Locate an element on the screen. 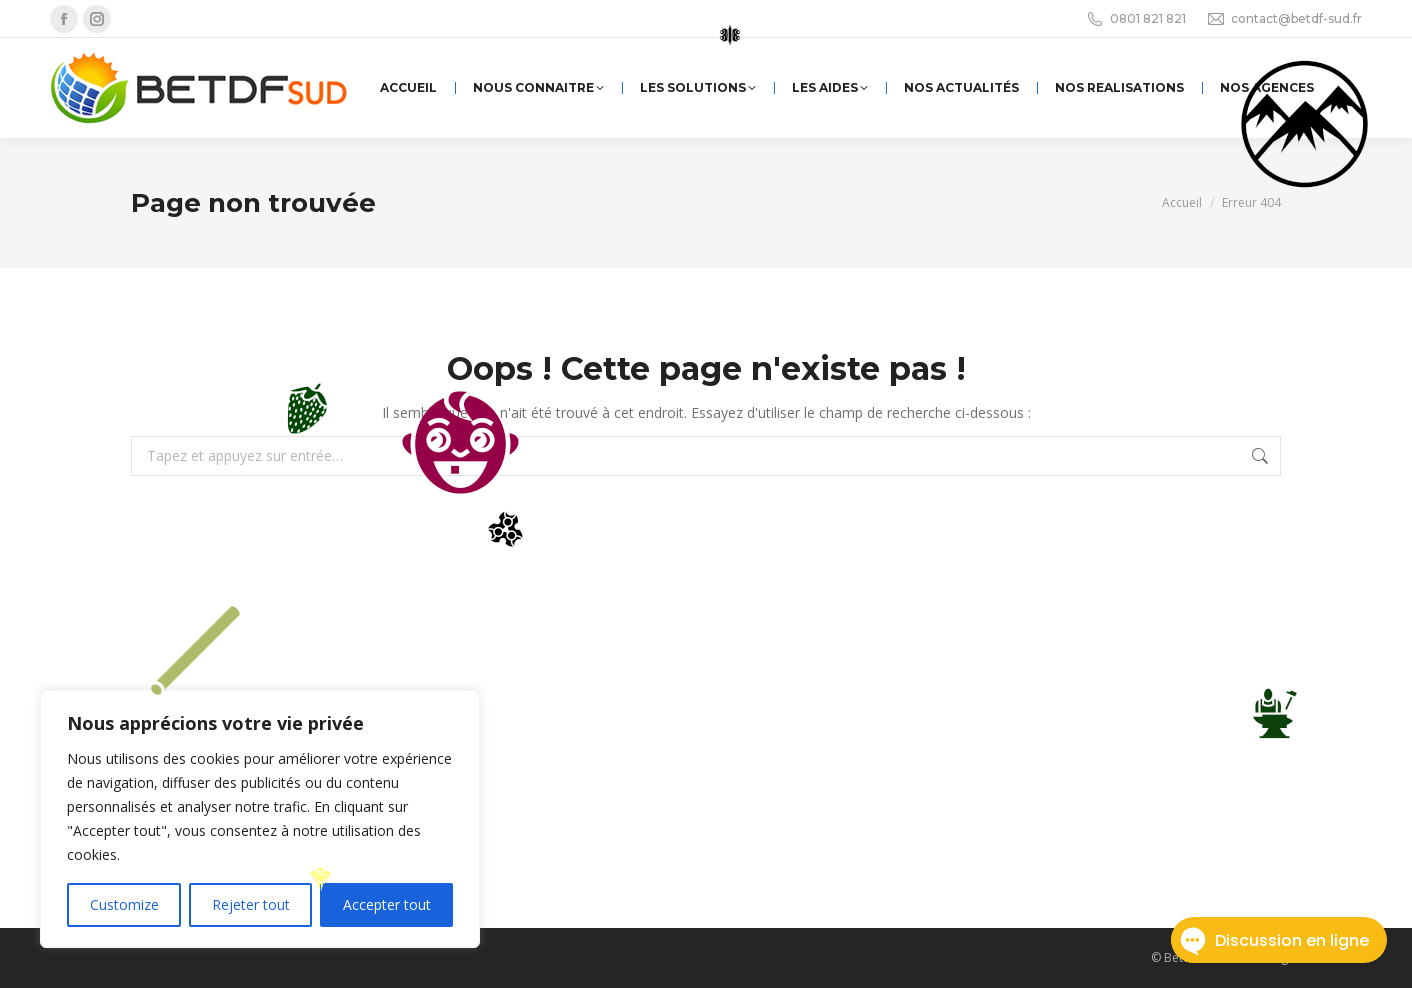 The image size is (1412, 988). view mountain or hiking trails is located at coordinates (1304, 123).